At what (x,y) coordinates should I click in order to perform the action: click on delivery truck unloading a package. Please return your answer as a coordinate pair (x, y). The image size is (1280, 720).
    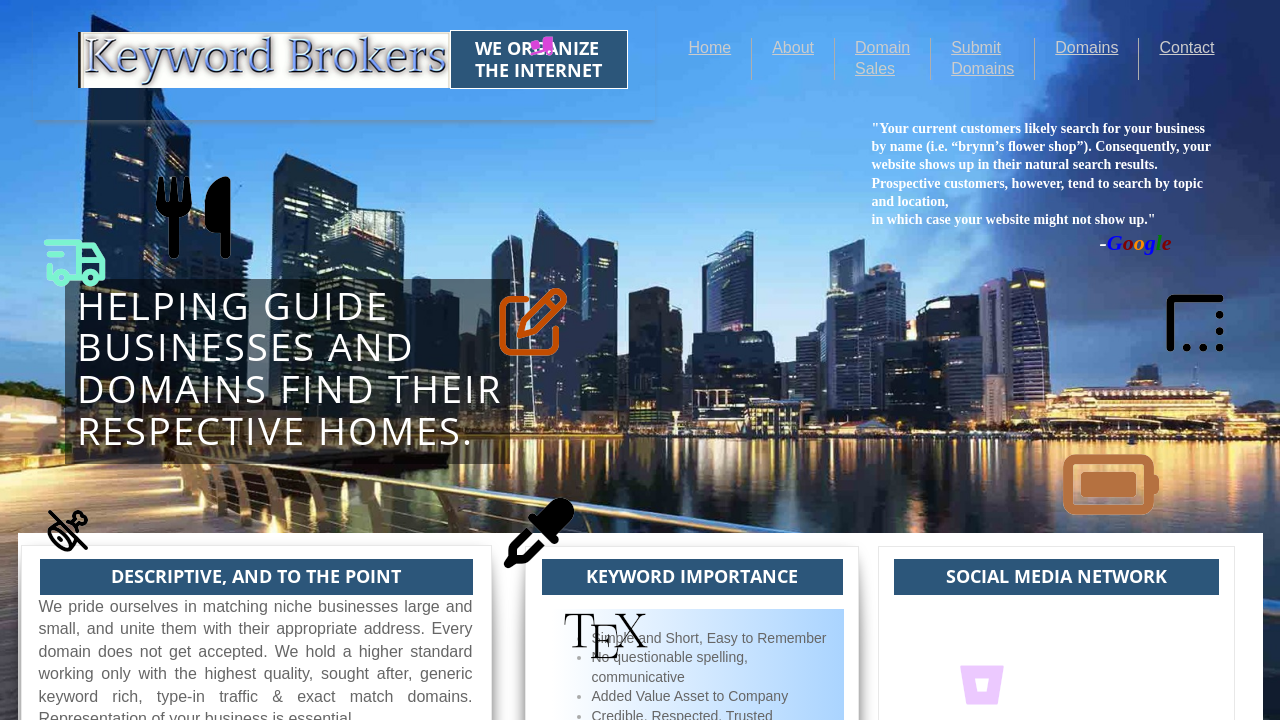
    Looking at the image, I should click on (541, 45).